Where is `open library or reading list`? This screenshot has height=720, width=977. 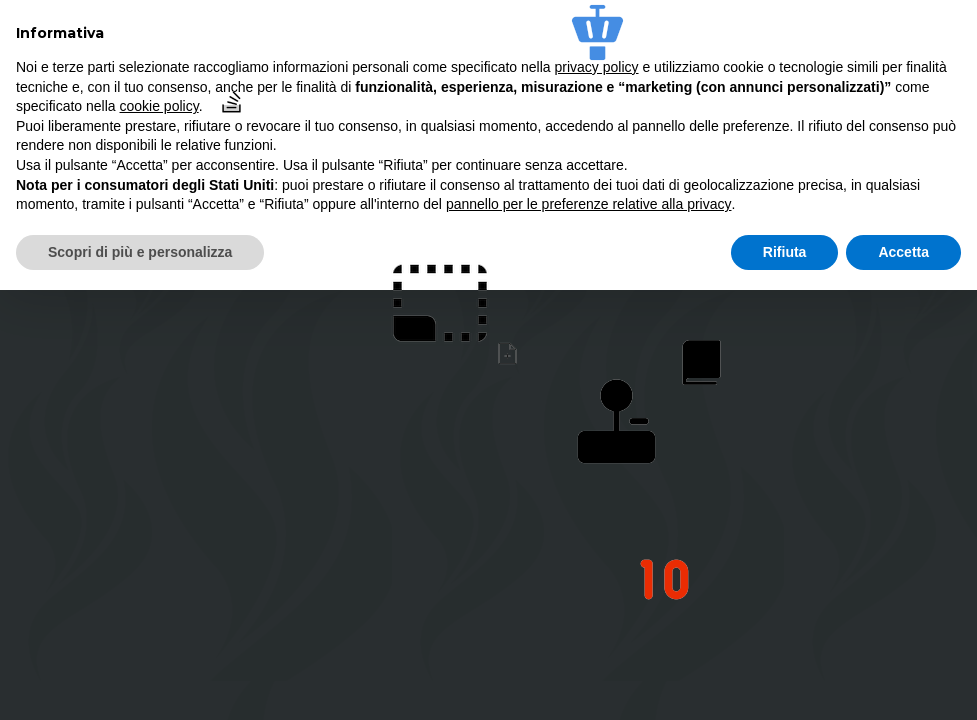 open library or reading list is located at coordinates (701, 362).